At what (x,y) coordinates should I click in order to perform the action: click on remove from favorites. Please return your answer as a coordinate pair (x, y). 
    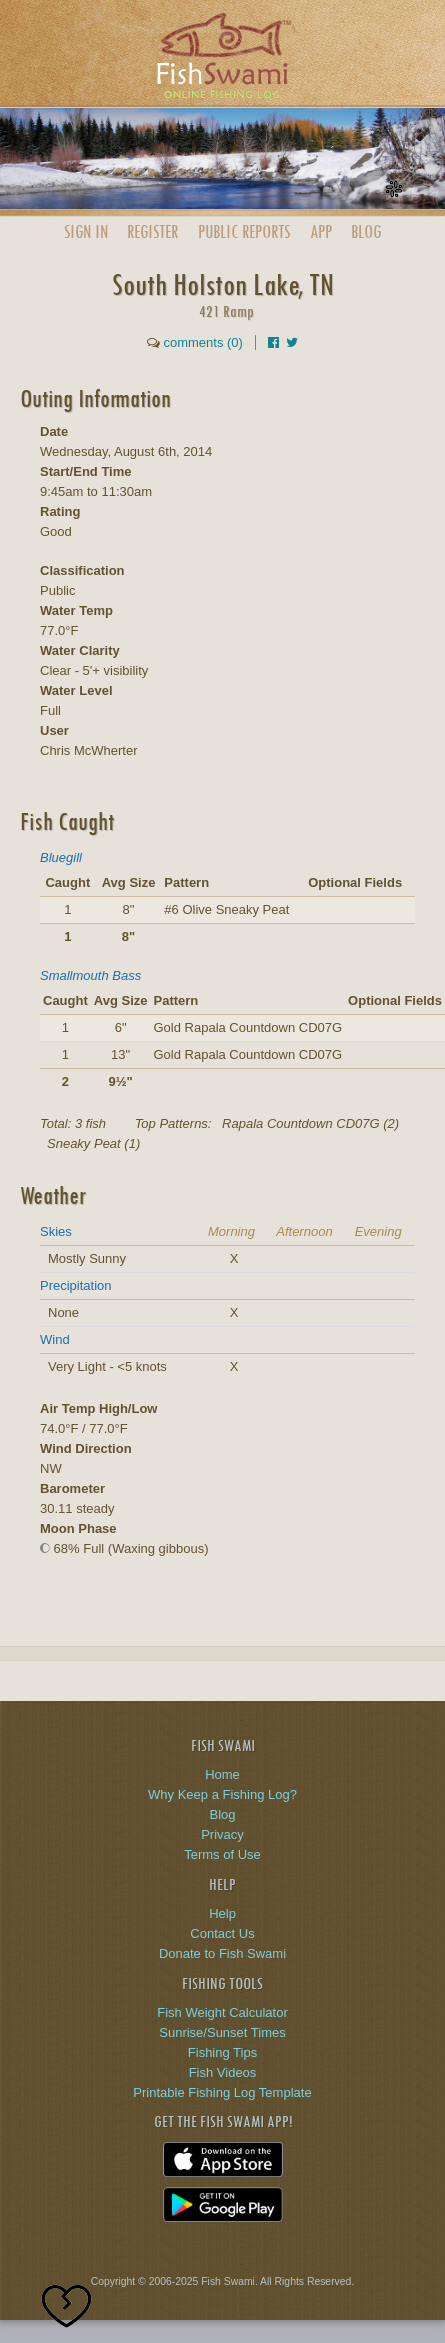
    Looking at the image, I should click on (66, 2304).